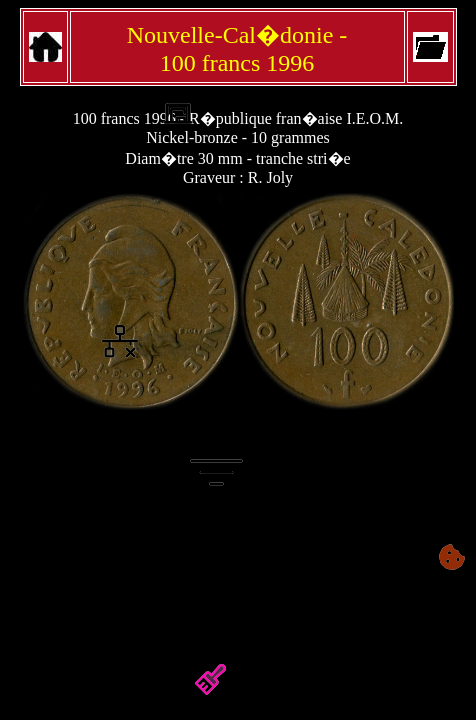 This screenshot has height=720, width=476. I want to click on network connection error or failure, so click(120, 342).